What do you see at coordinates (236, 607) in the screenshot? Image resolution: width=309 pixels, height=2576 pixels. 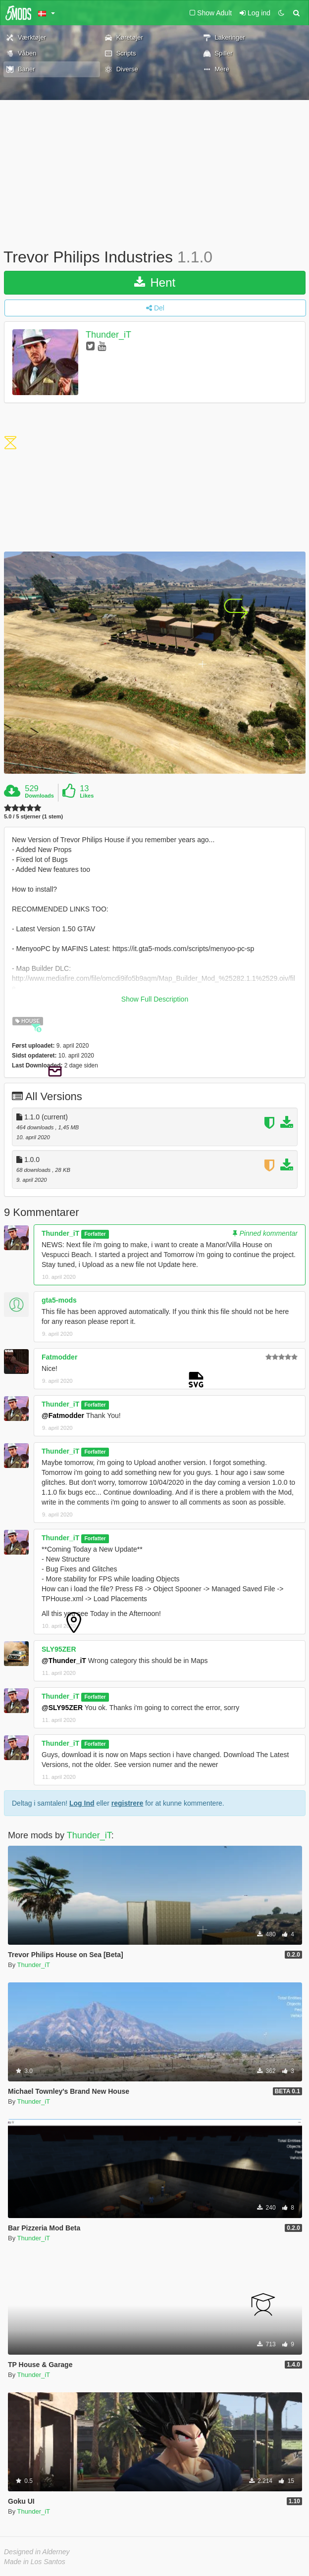 I see `redo or repeat last action` at bounding box center [236, 607].